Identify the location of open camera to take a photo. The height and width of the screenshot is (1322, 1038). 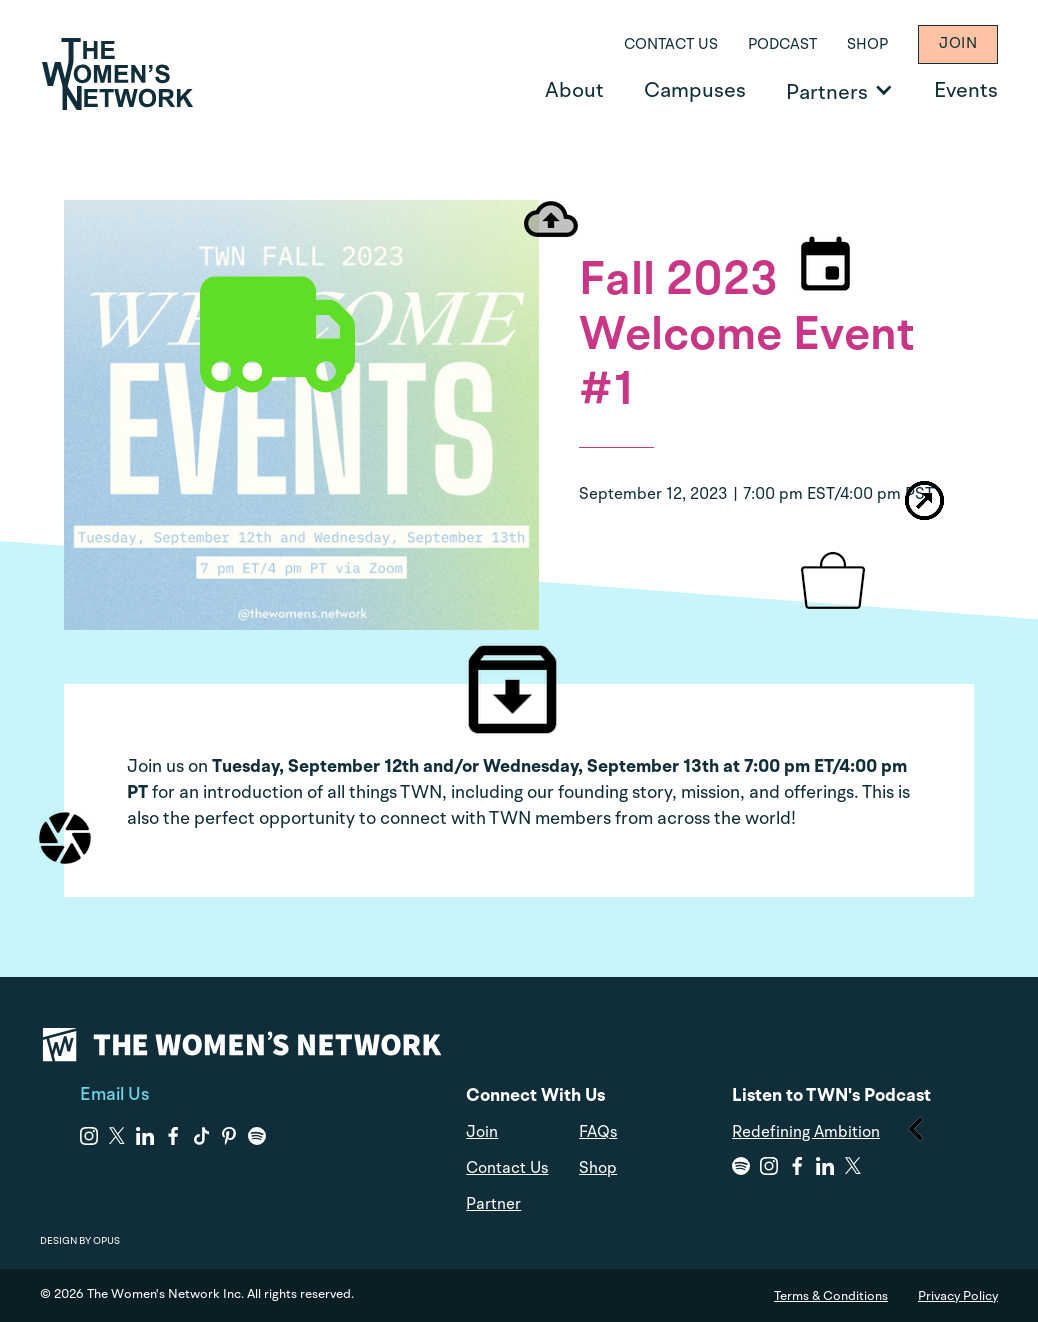
(65, 838).